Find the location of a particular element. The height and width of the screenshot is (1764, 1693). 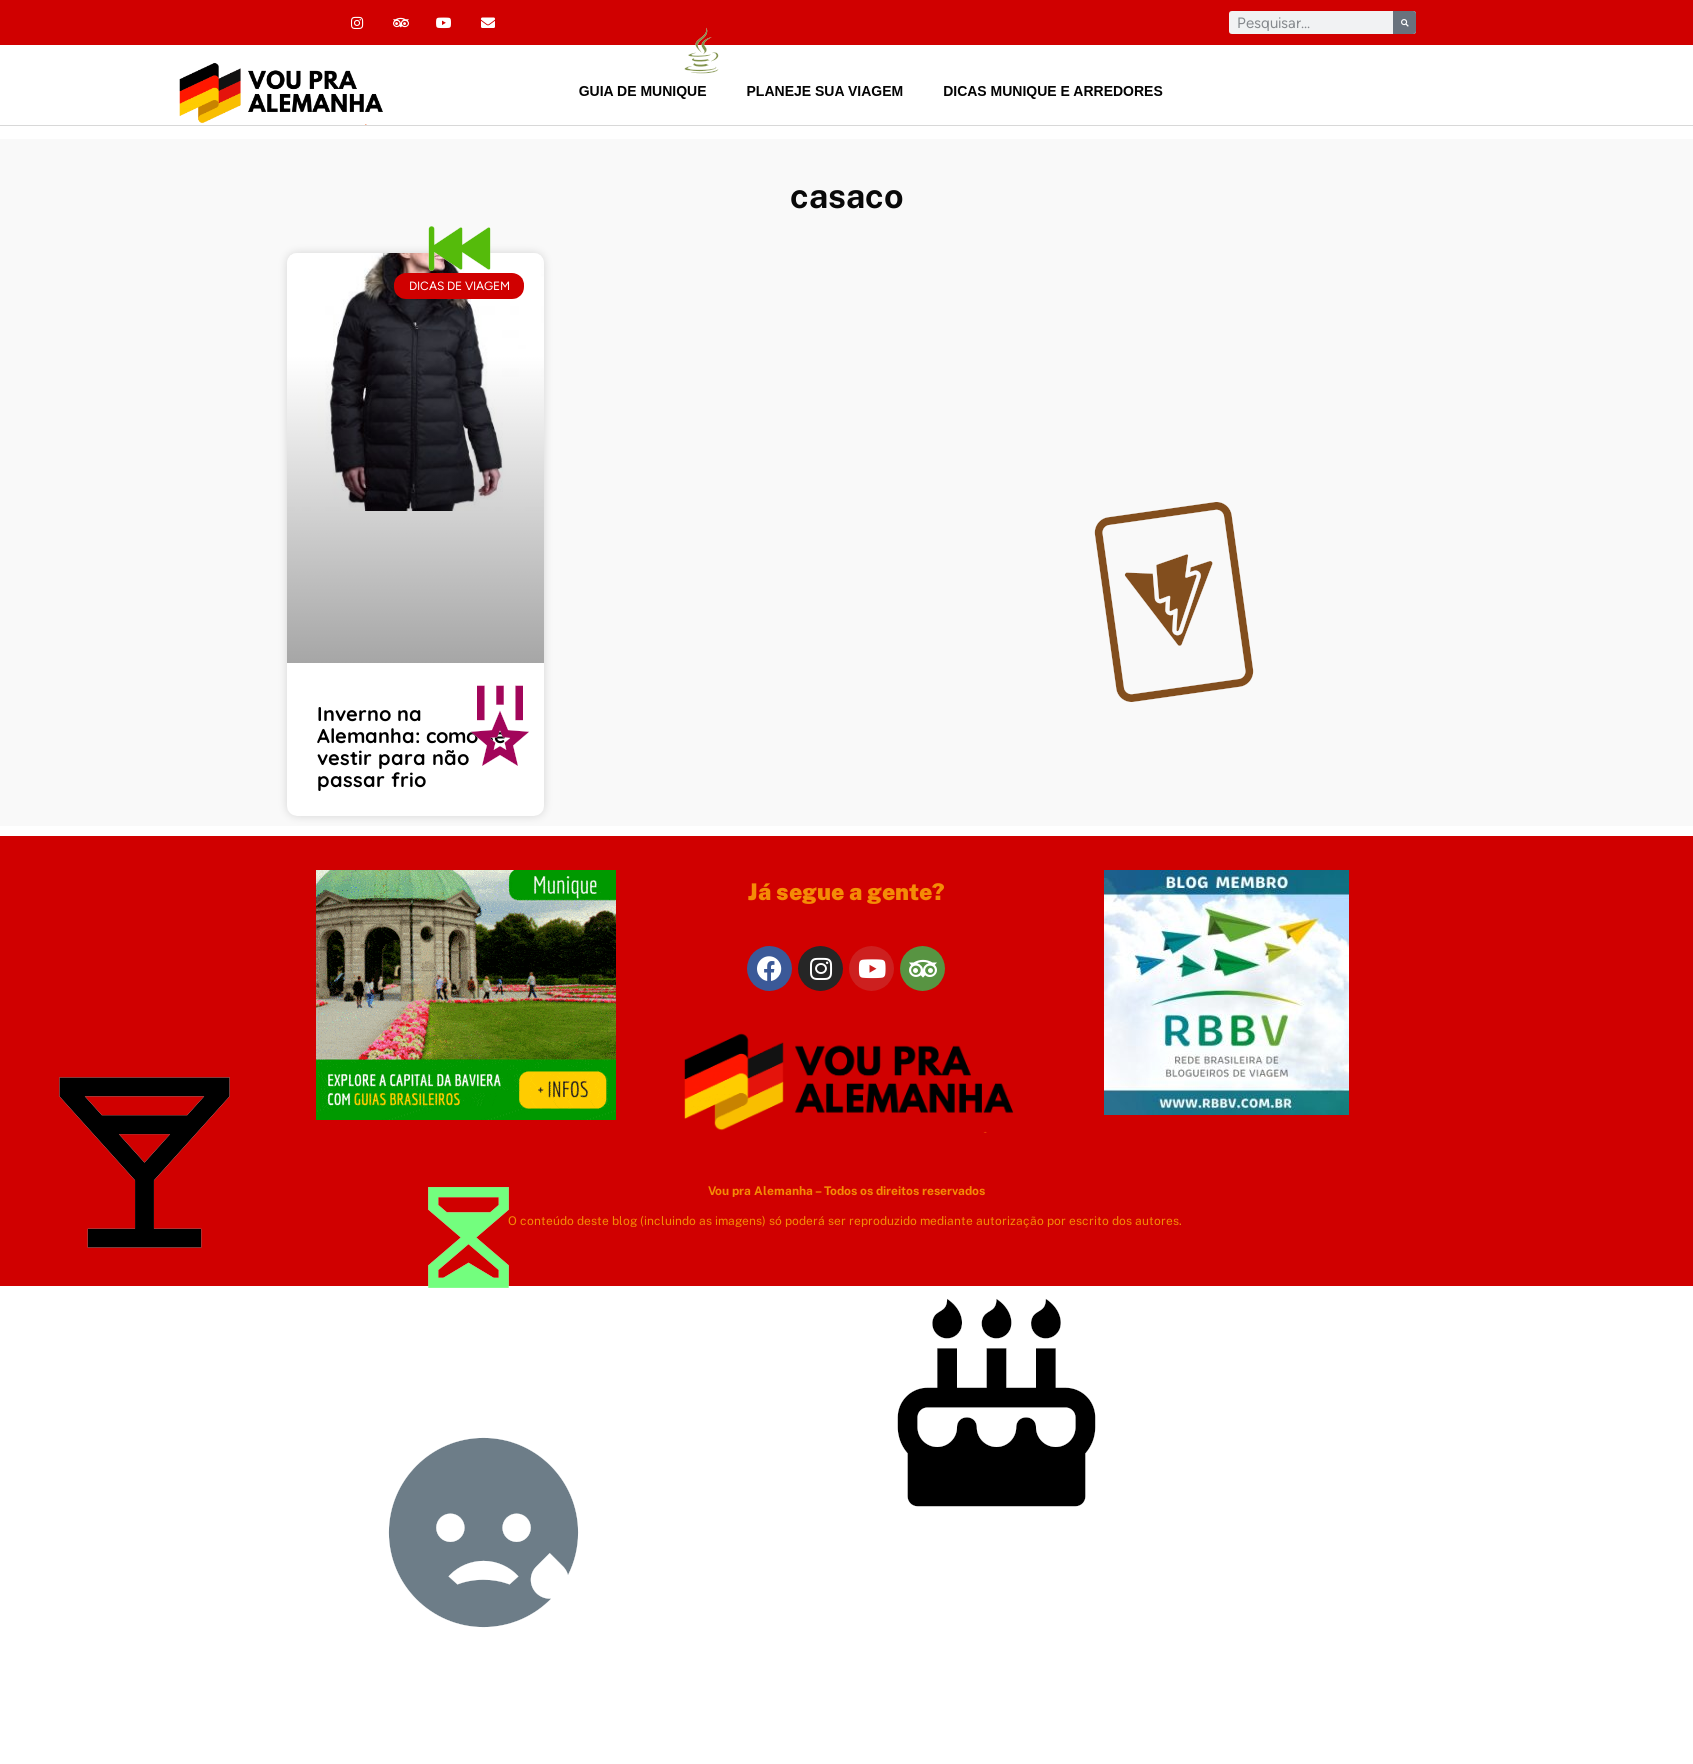

indicates a process is in progress or loading is located at coordinates (468, 1237).